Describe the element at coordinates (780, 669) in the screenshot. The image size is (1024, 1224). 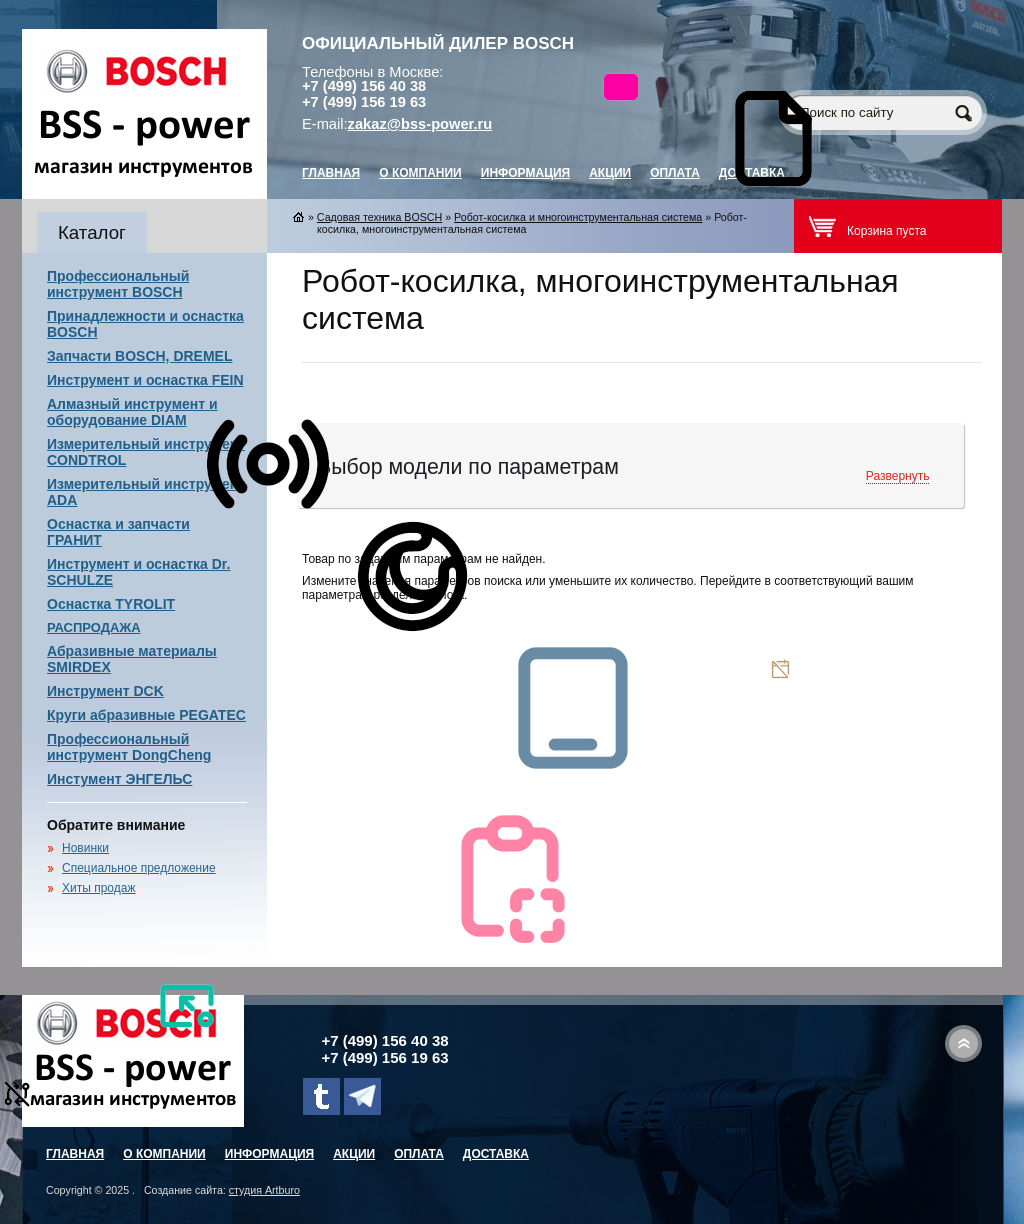
I see `no scheduled events or appointments` at that location.